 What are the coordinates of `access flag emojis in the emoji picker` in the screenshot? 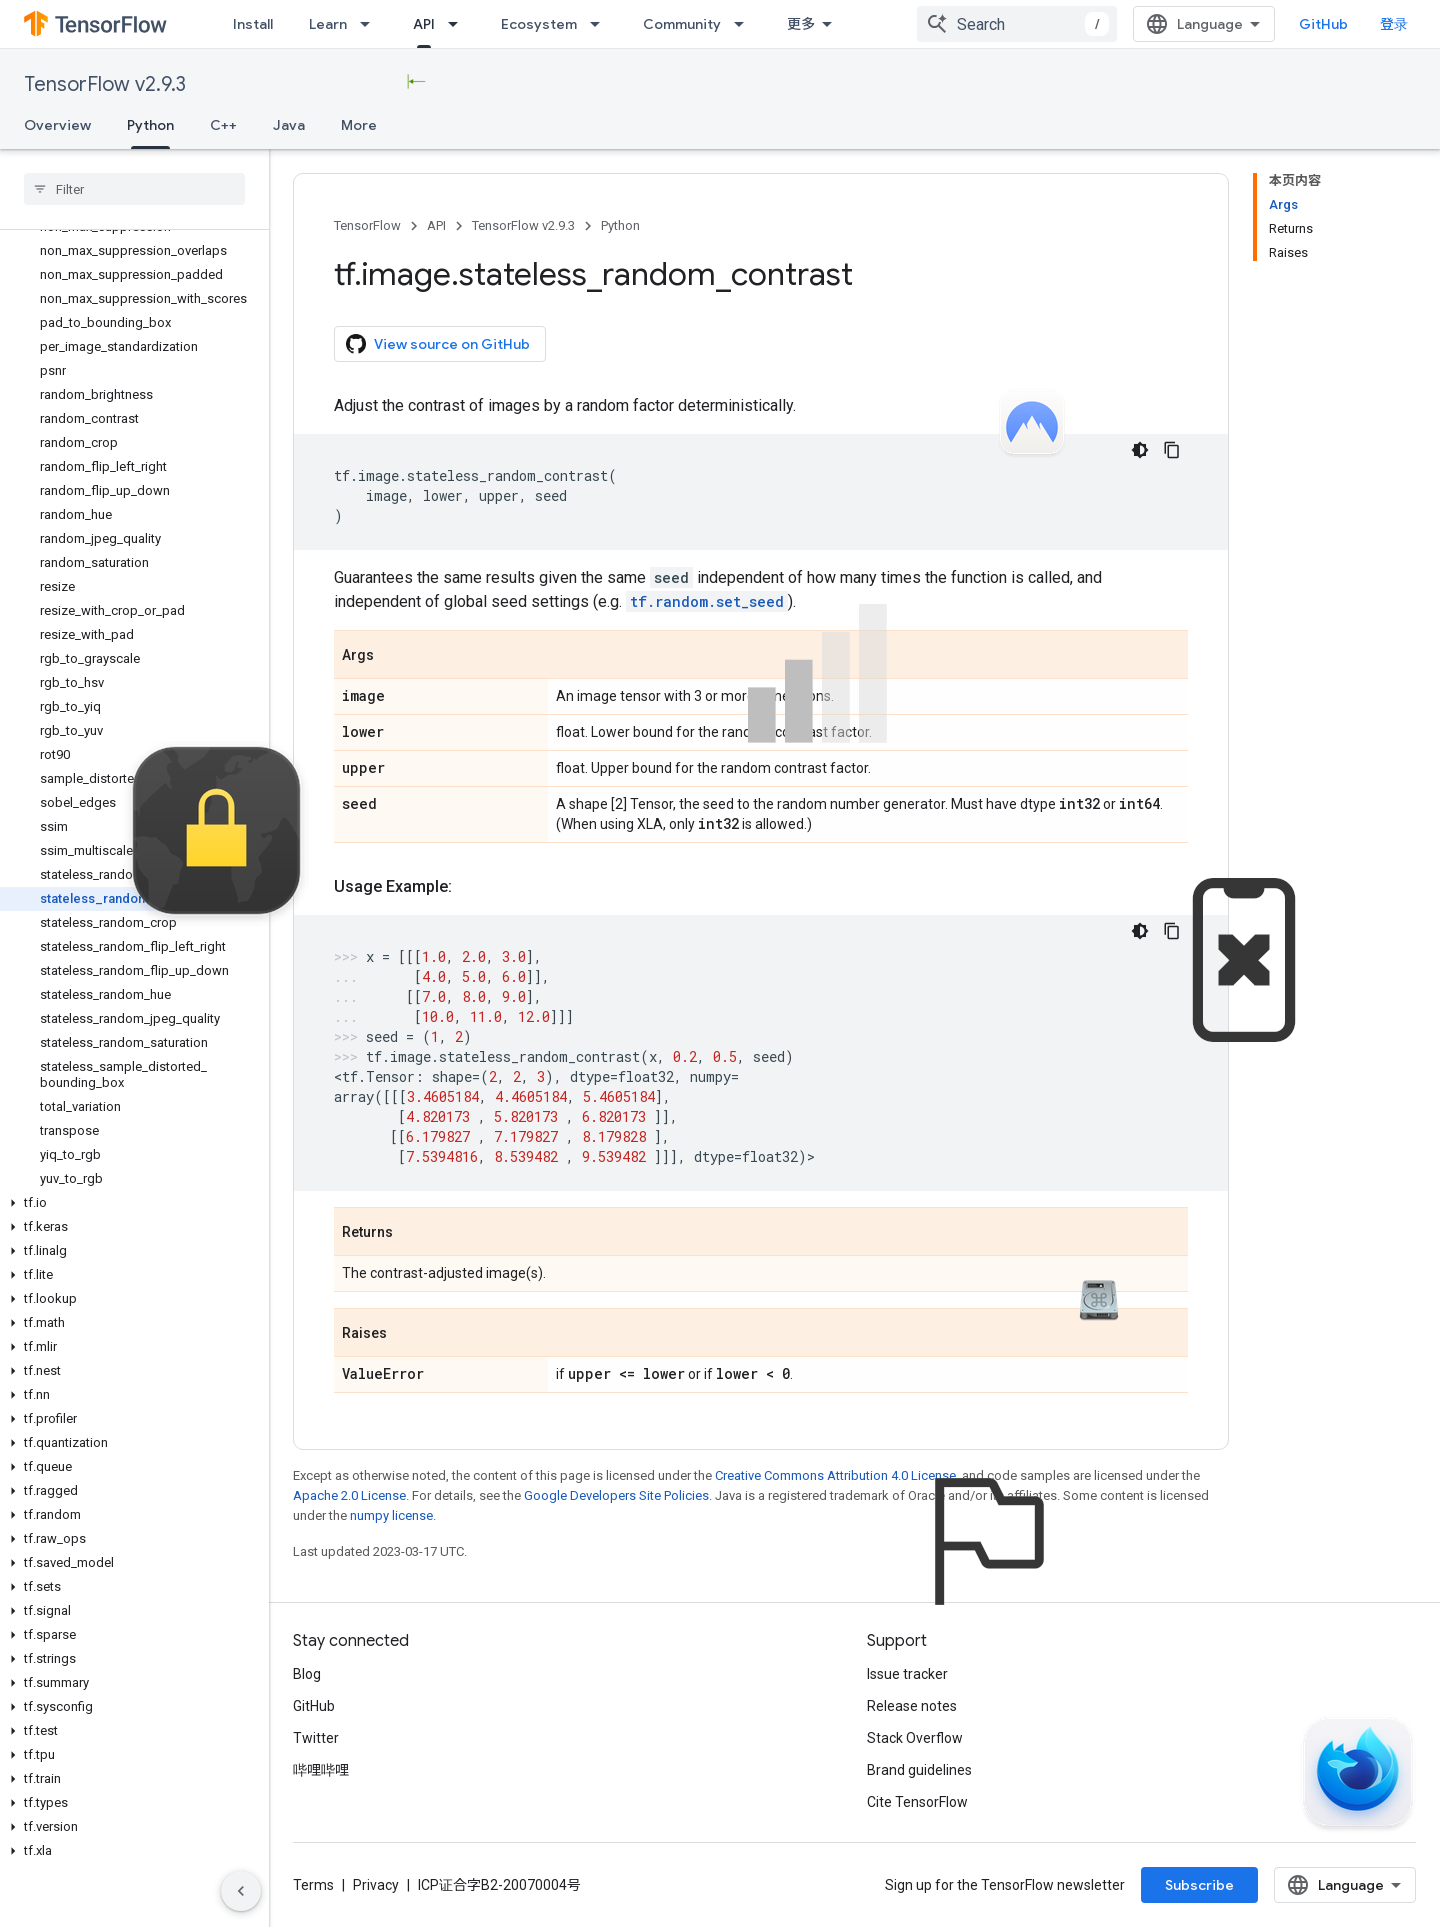 It's located at (989, 1541).